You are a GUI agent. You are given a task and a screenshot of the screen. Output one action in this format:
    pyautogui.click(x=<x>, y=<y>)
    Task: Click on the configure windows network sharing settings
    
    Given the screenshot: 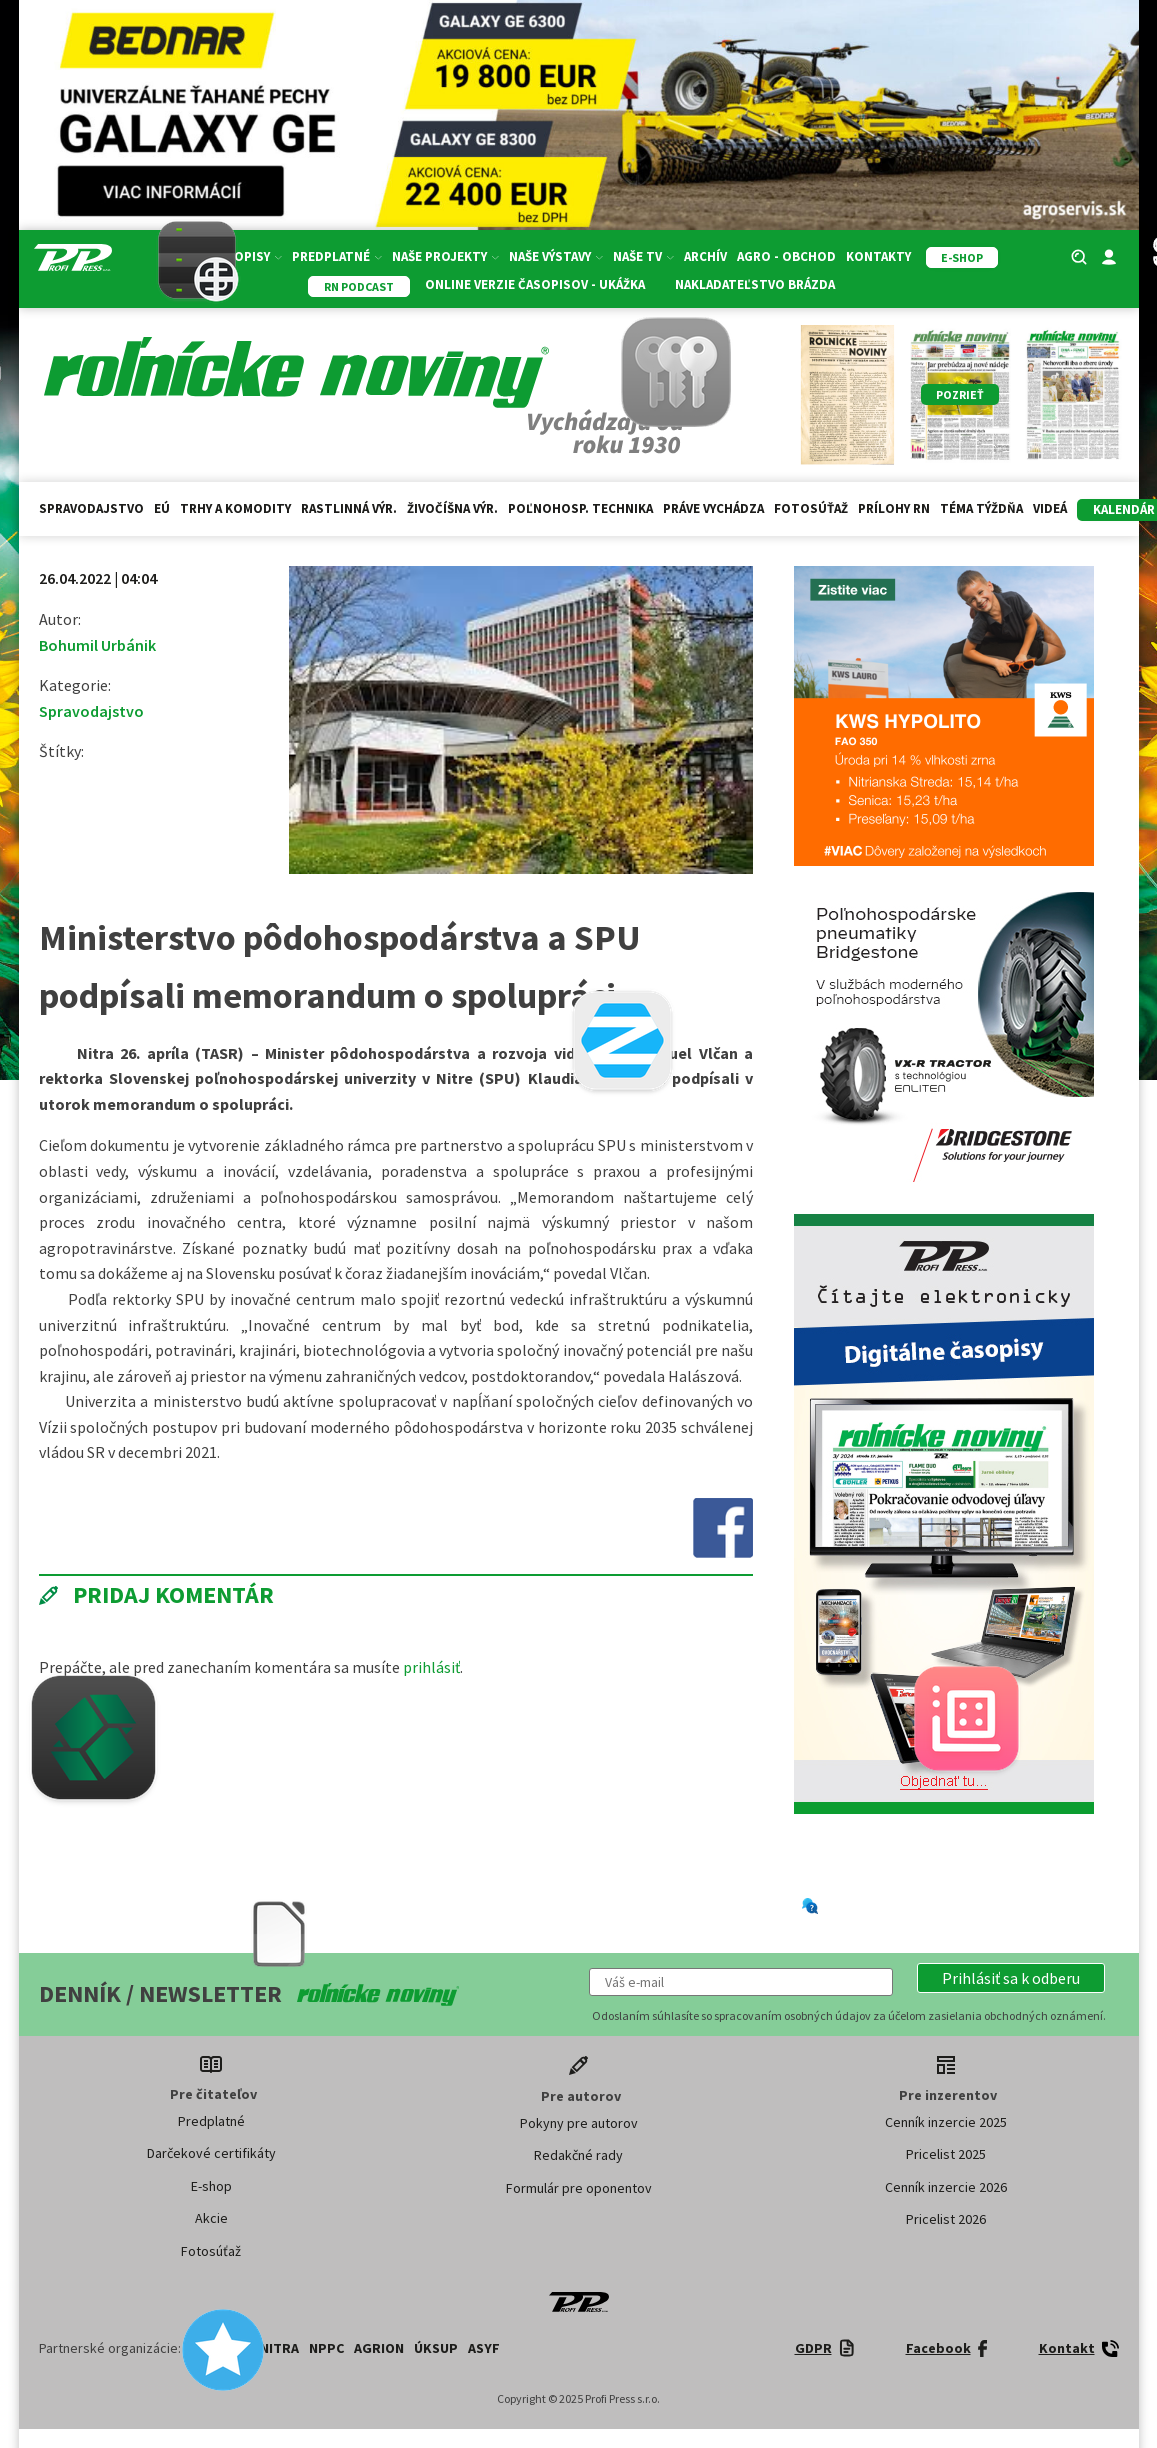 What is the action you would take?
    pyautogui.click(x=197, y=260)
    